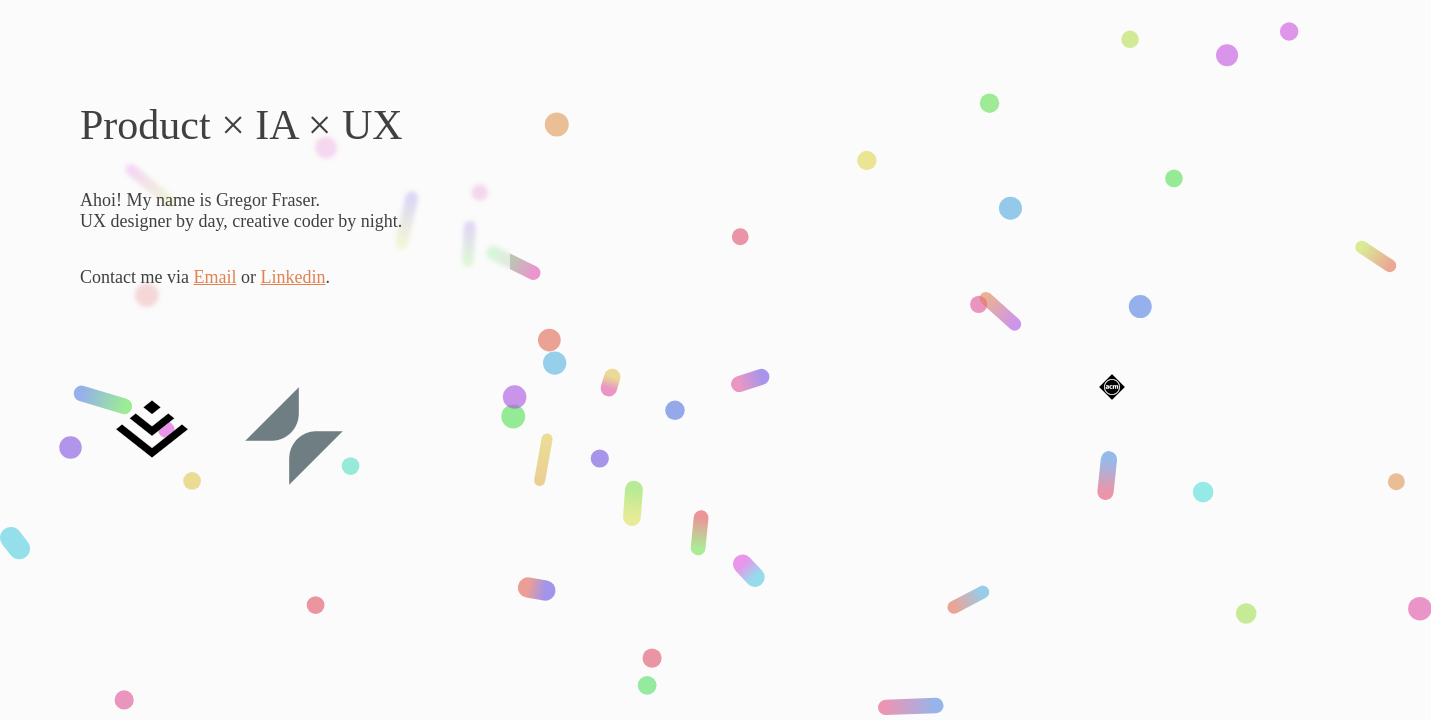 The height and width of the screenshot is (720, 1431). What do you see at coordinates (294, 436) in the screenshot?
I see `glide app logo` at bounding box center [294, 436].